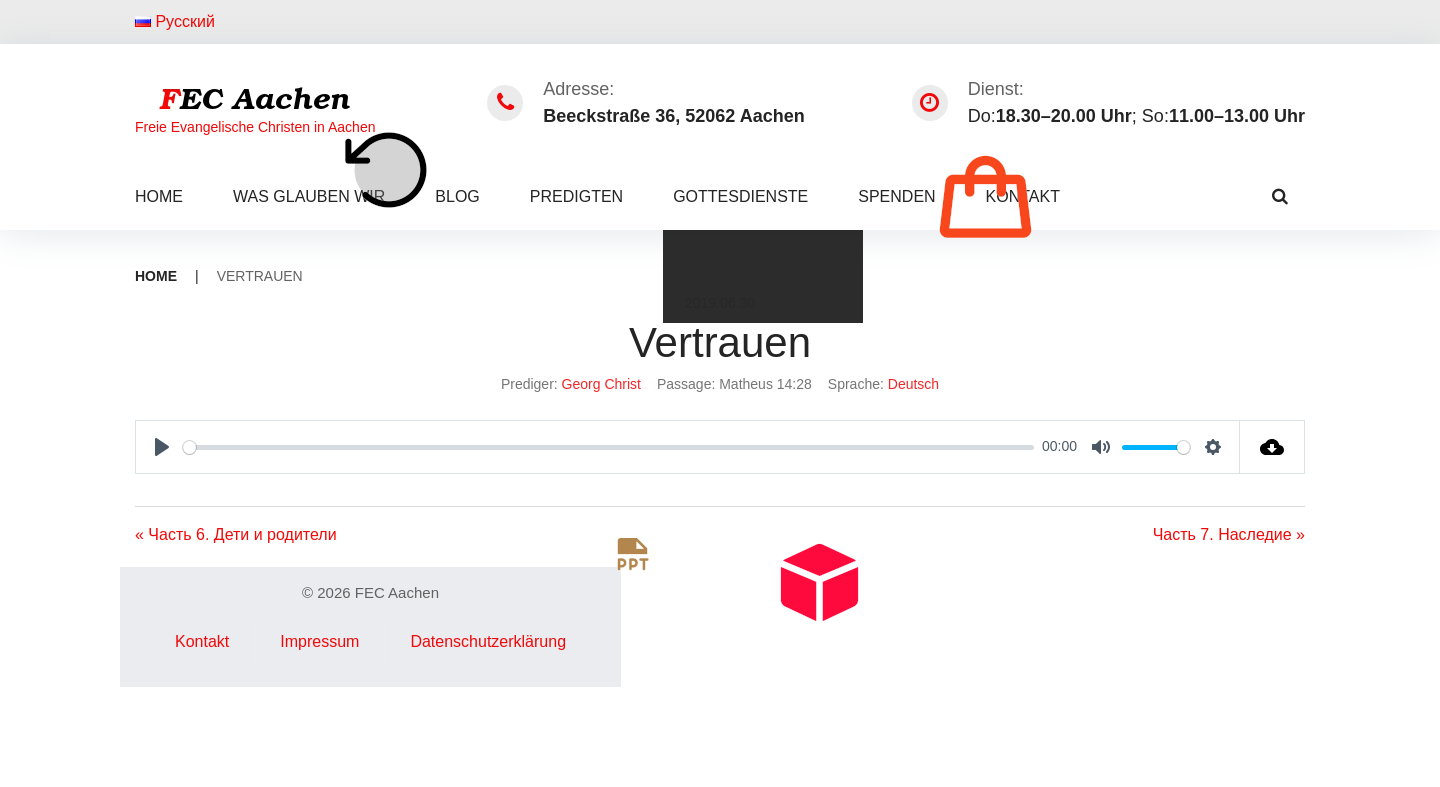  I want to click on open a PowerPoint presentation file, so click(632, 555).